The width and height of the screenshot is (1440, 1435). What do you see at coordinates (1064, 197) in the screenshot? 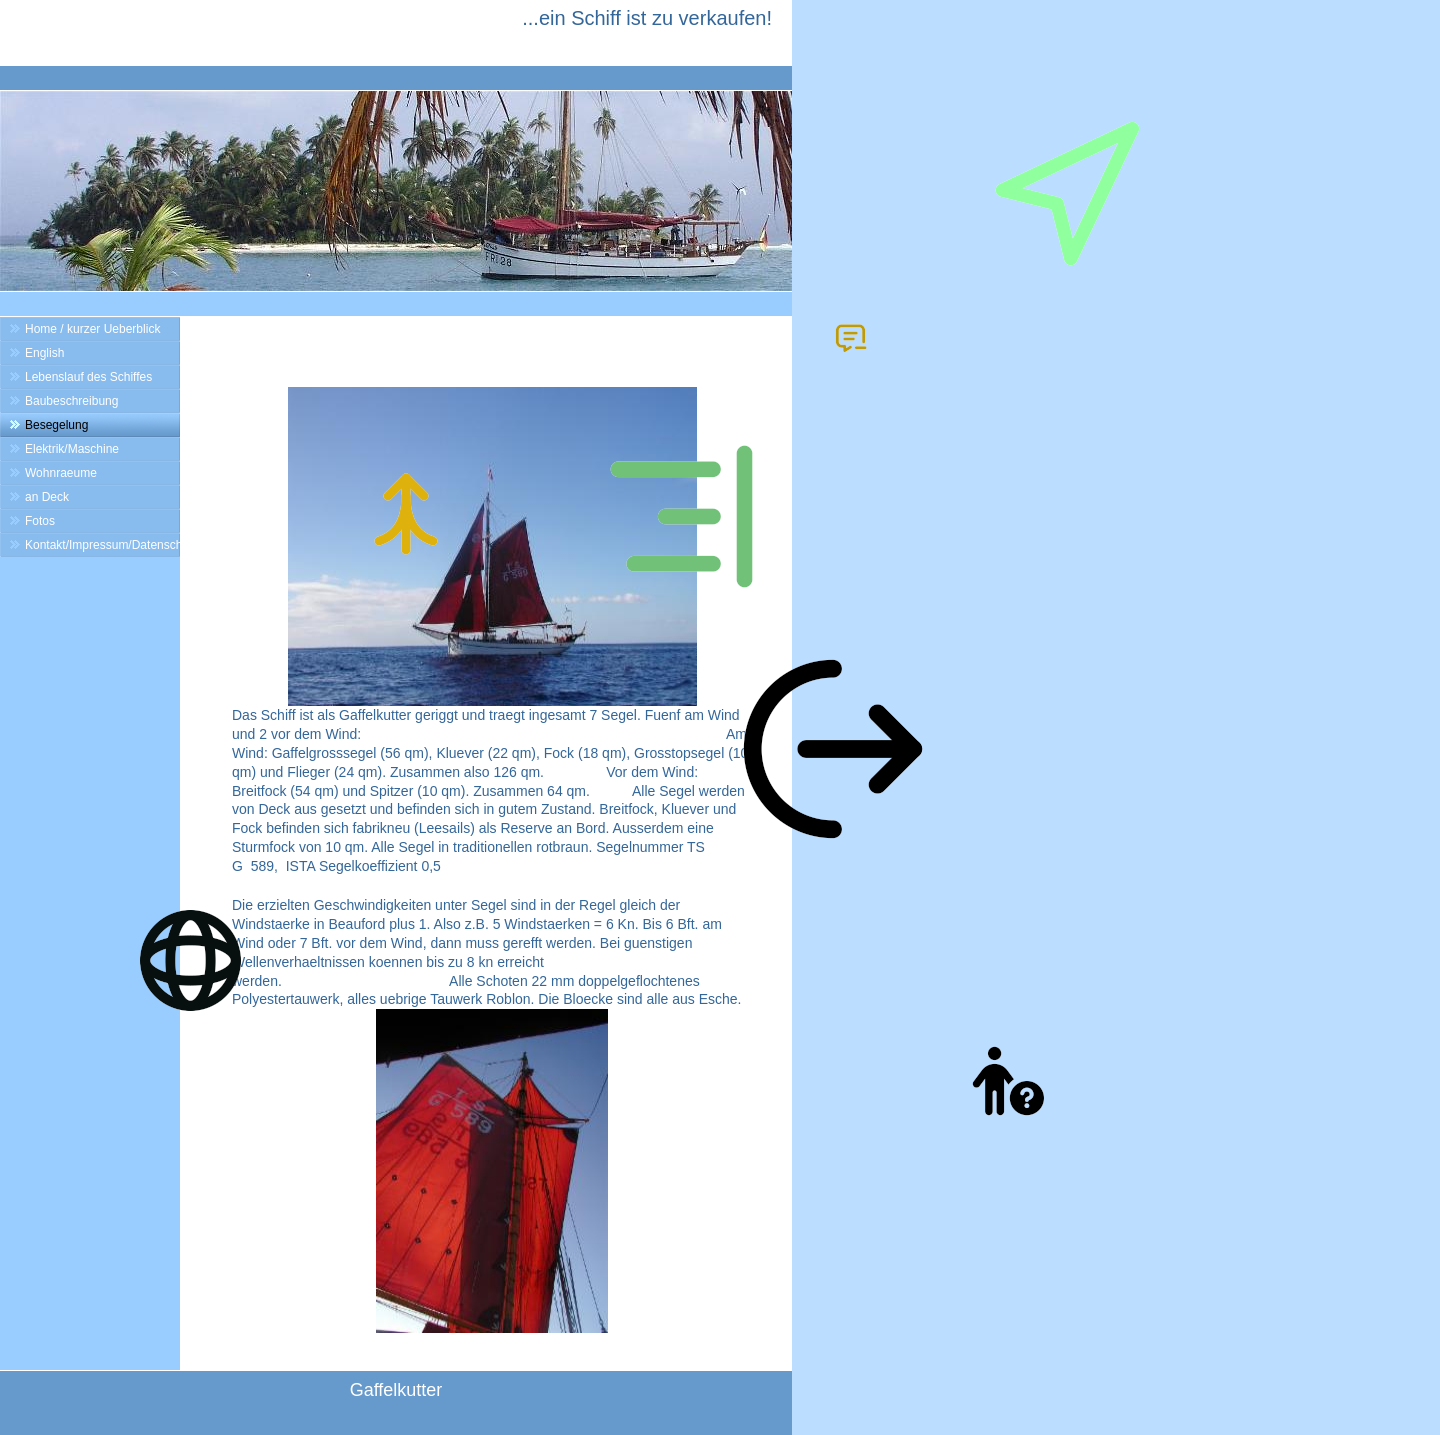
I see `navigate to current location` at bounding box center [1064, 197].